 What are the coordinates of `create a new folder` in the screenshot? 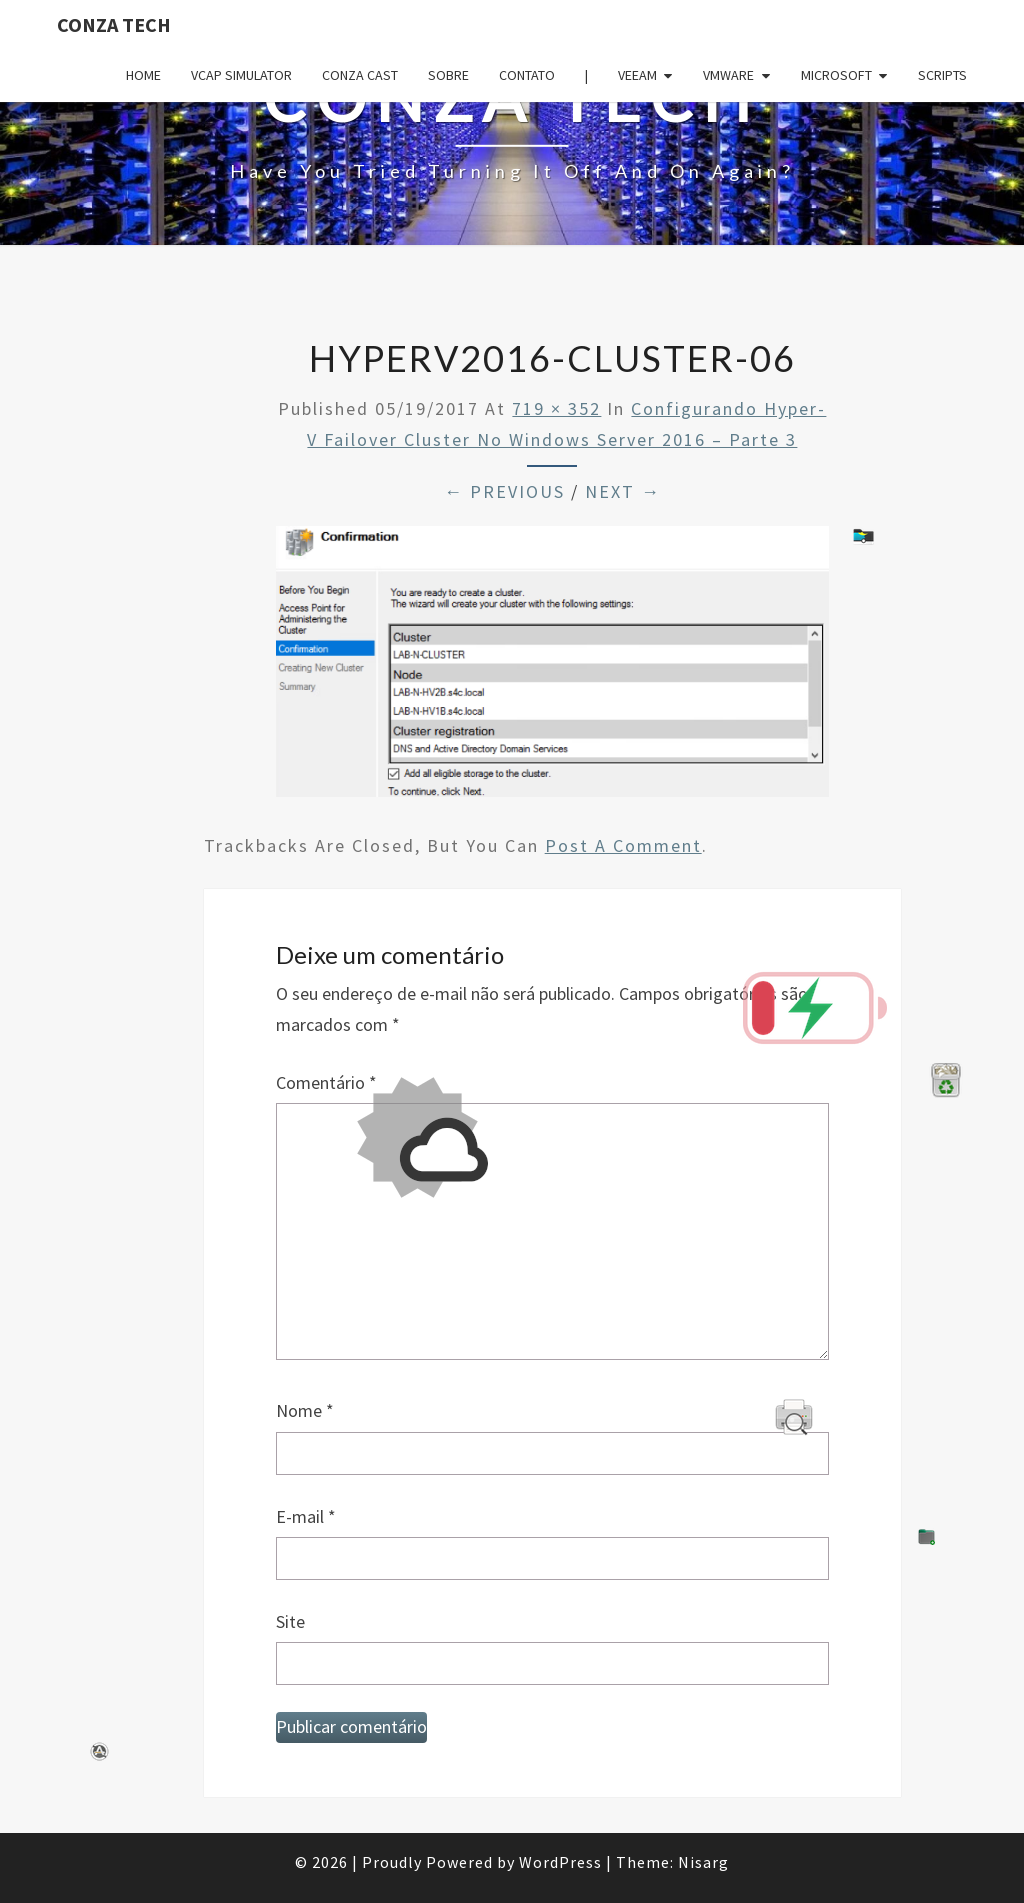 It's located at (926, 1536).